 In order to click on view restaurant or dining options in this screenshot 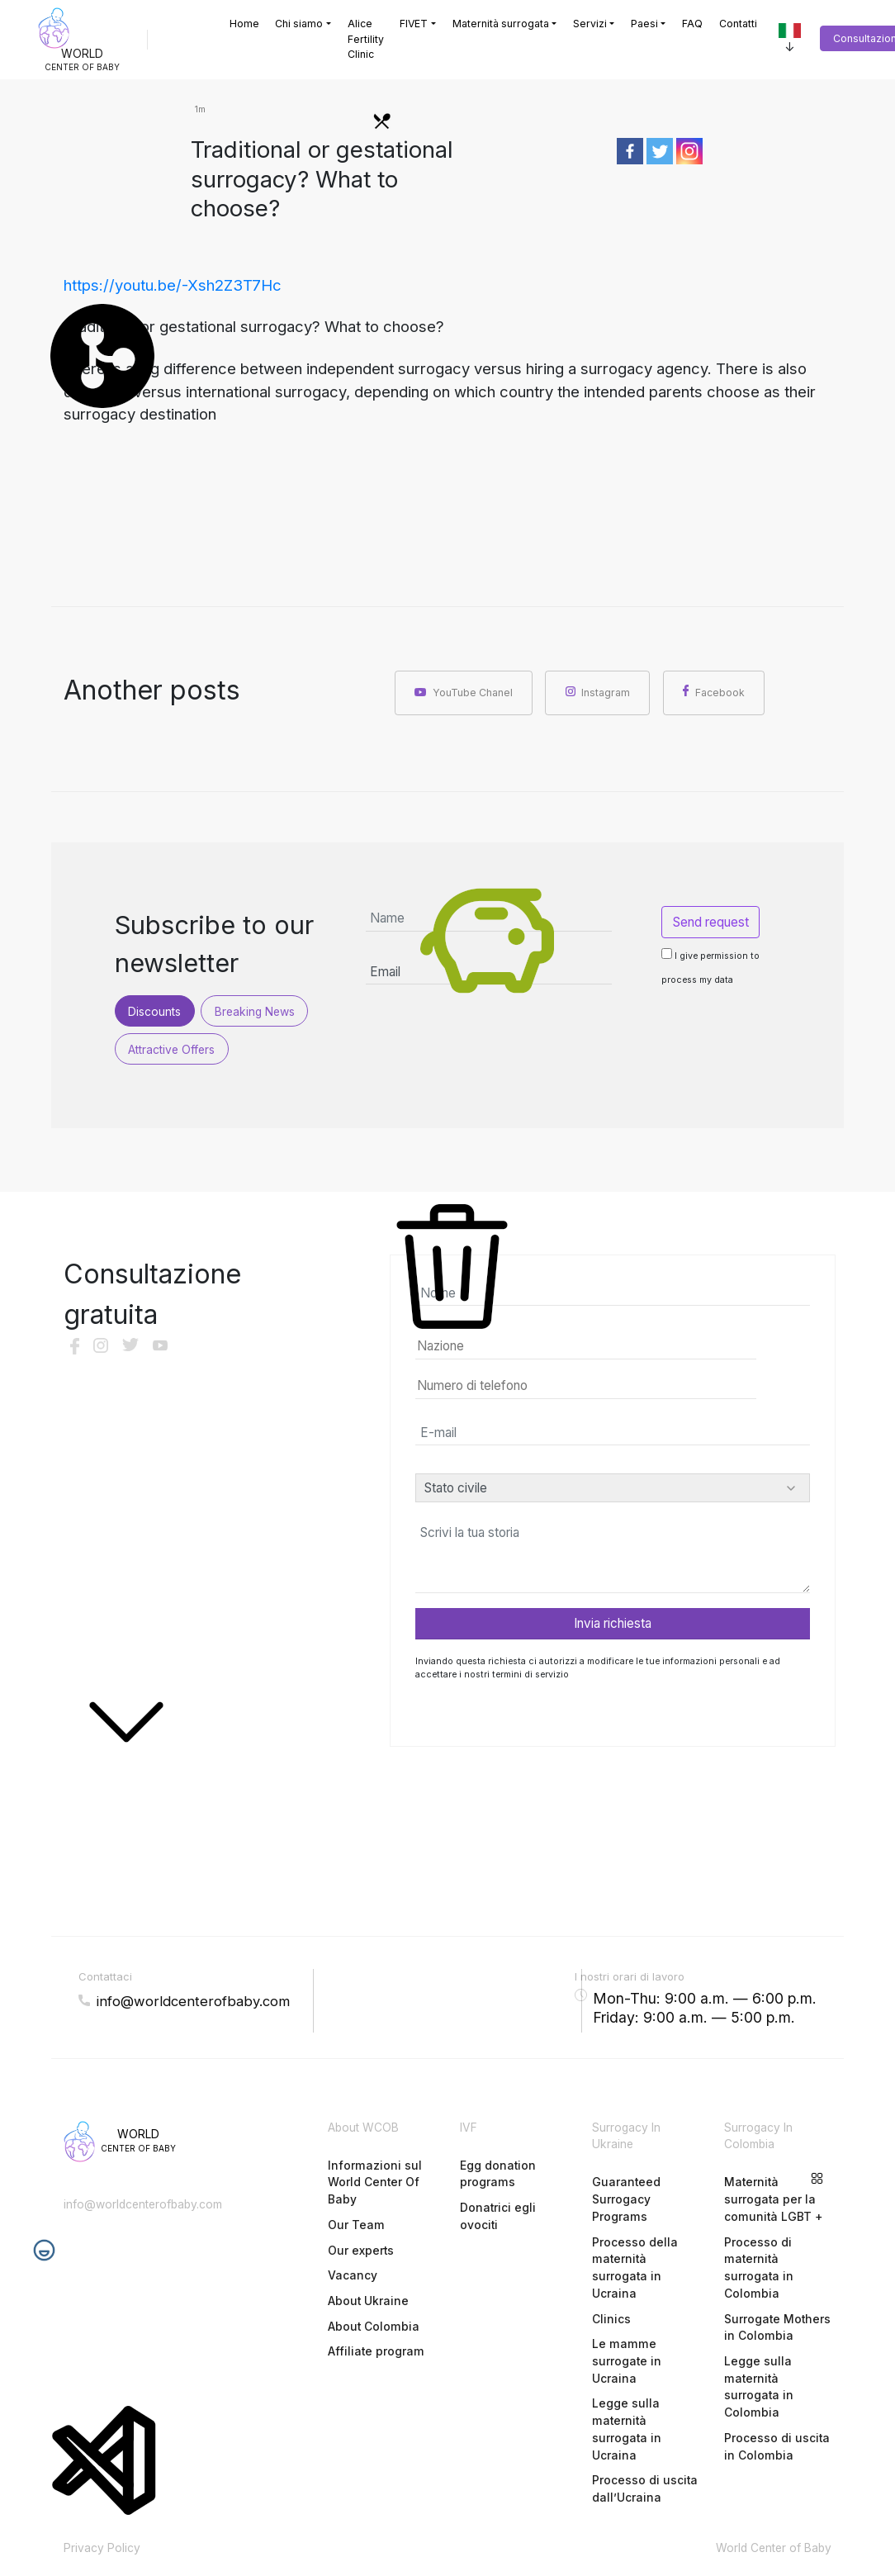, I will do `click(381, 121)`.